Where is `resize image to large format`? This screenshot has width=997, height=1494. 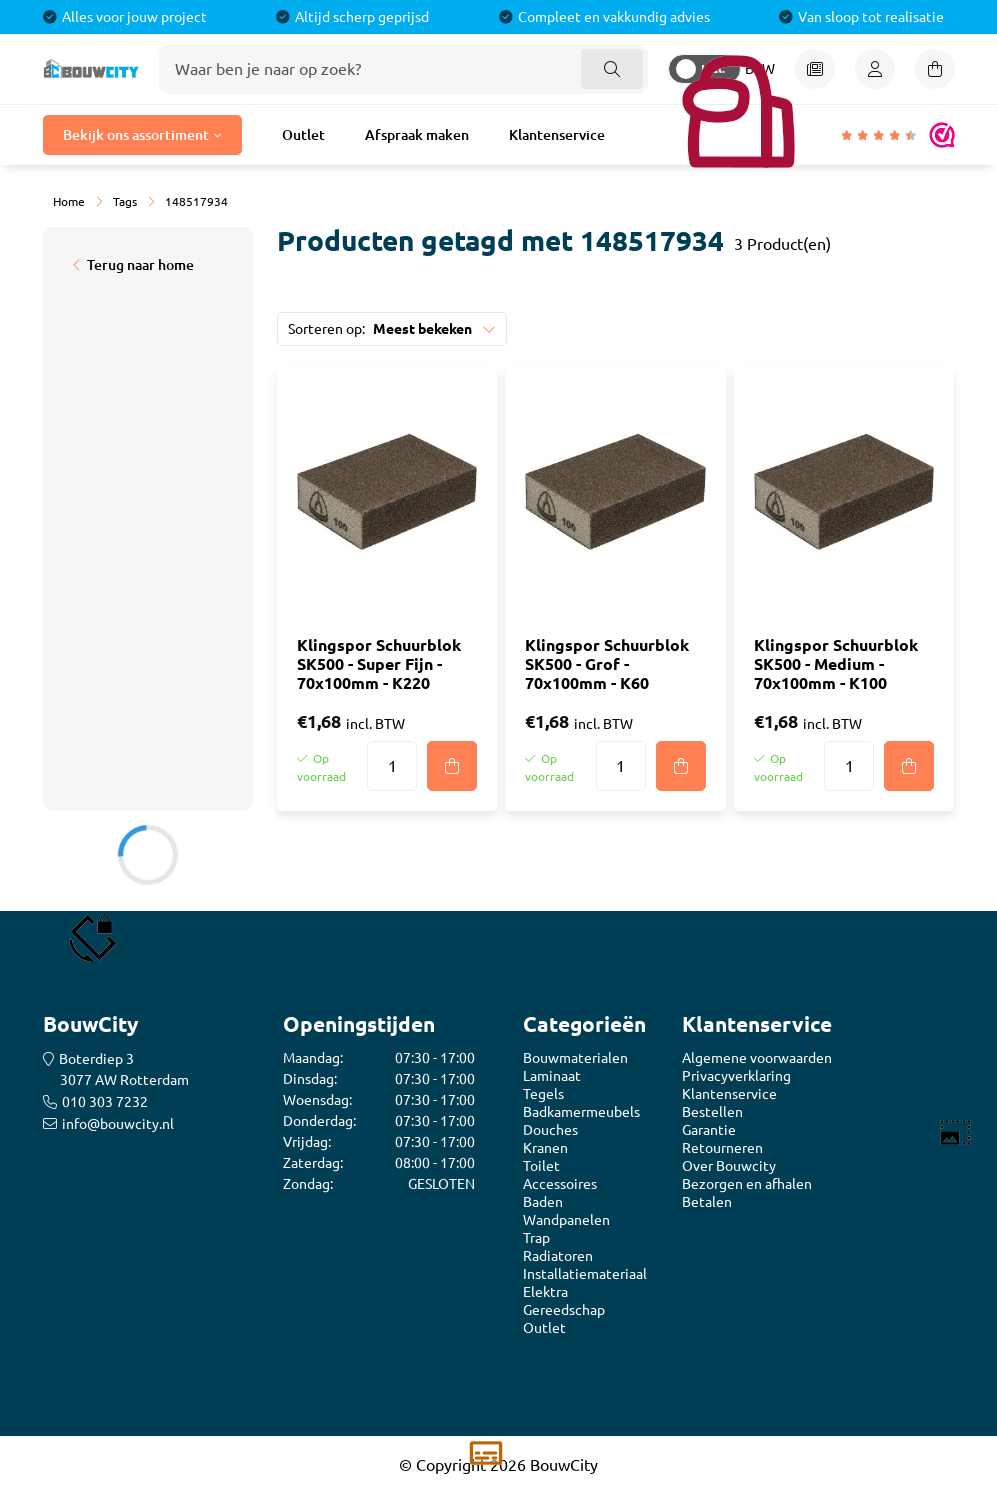 resize image to large format is located at coordinates (955, 1132).